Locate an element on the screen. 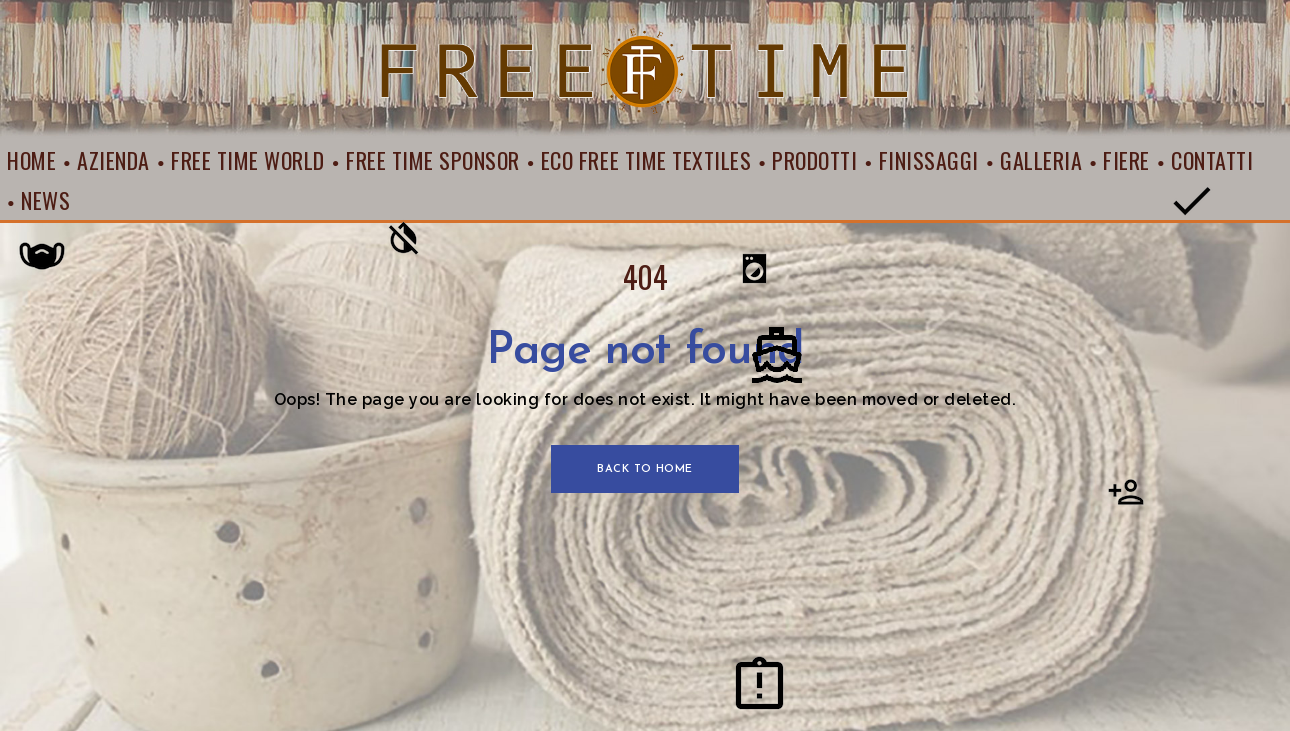 The height and width of the screenshot is (731, 1290). disable color inversion mode is located at coordinates (403, 237).